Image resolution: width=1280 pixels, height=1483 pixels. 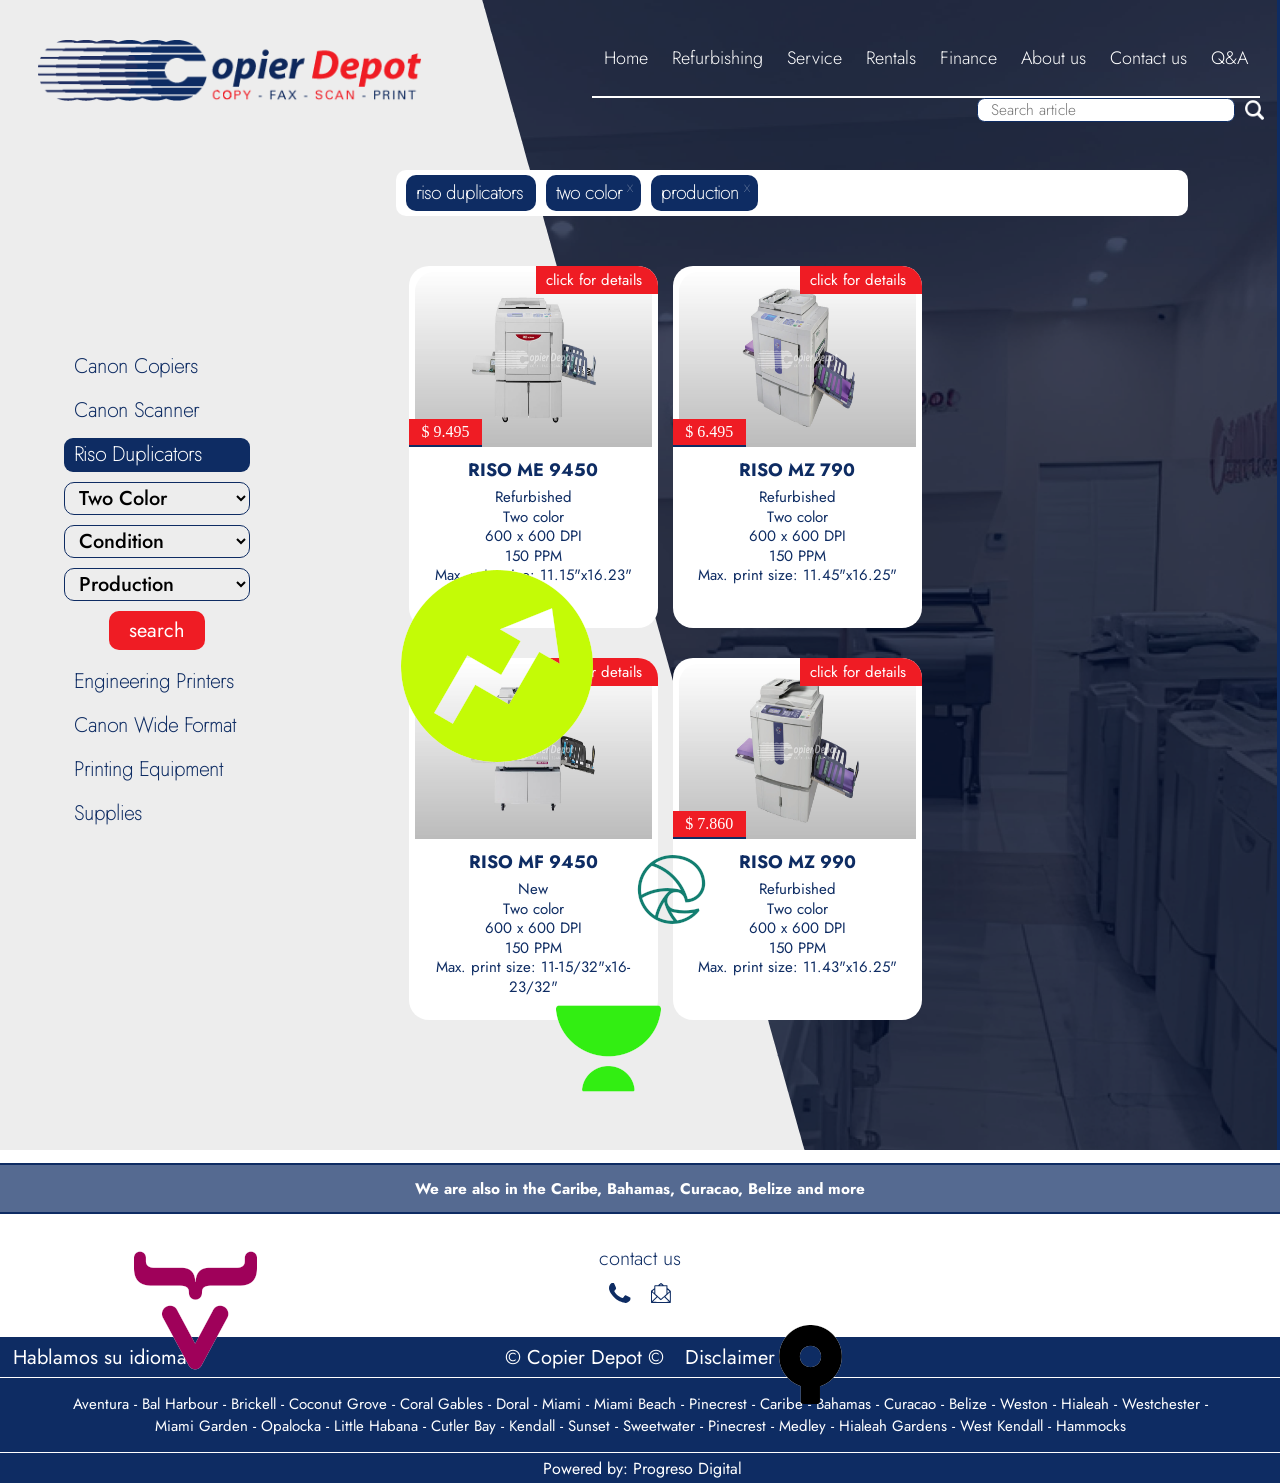 What do you see at coordinates (810, 1364) in the screenshot?
I see `open sourcetree git client` at bounding box center [810, 1364].